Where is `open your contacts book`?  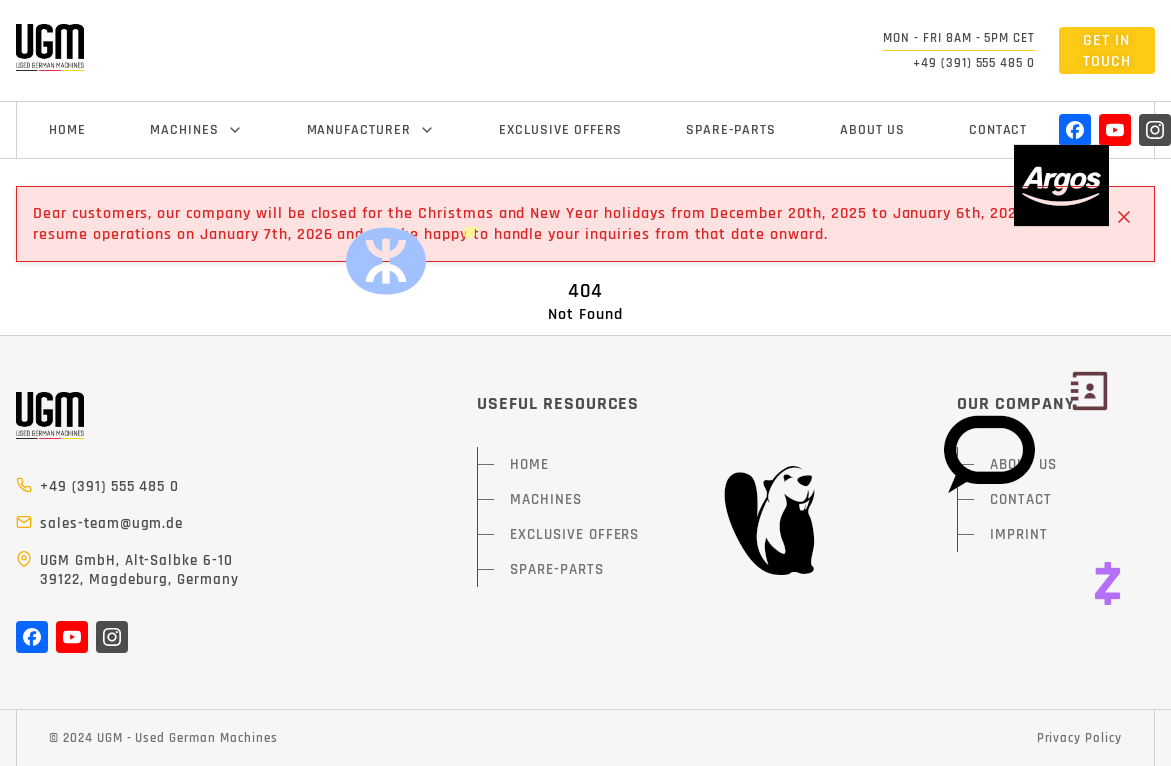 open your contacts book is located at coordinates (1090, 391).